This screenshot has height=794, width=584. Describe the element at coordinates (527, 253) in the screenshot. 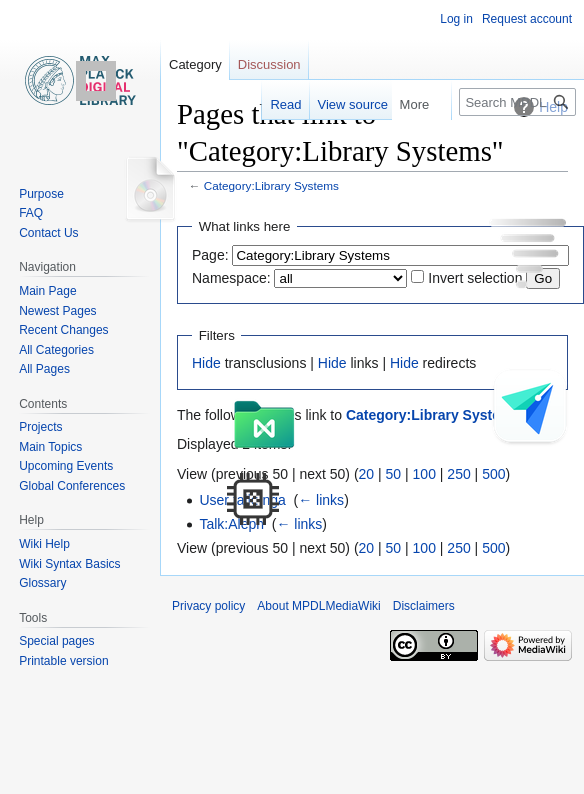

I see `indicates tornado or severe storm warning` at that location.